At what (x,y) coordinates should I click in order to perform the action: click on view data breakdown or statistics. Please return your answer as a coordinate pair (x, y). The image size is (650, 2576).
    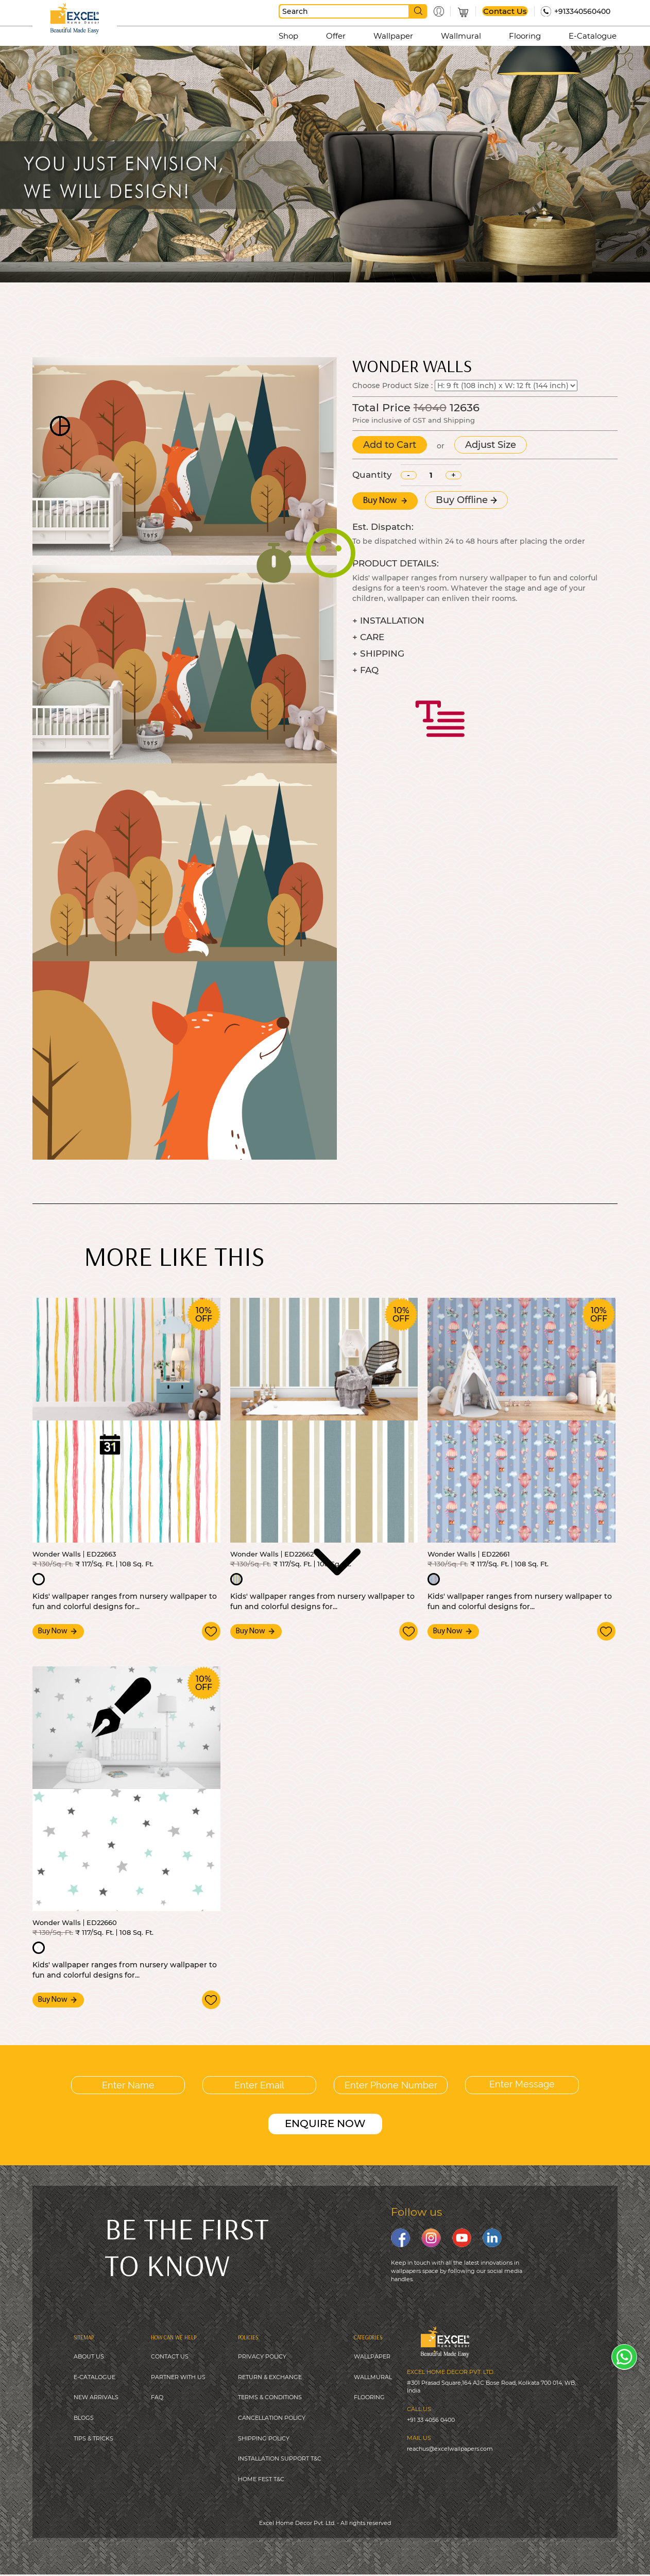
    Looking at the image, I should click on (60, 426).